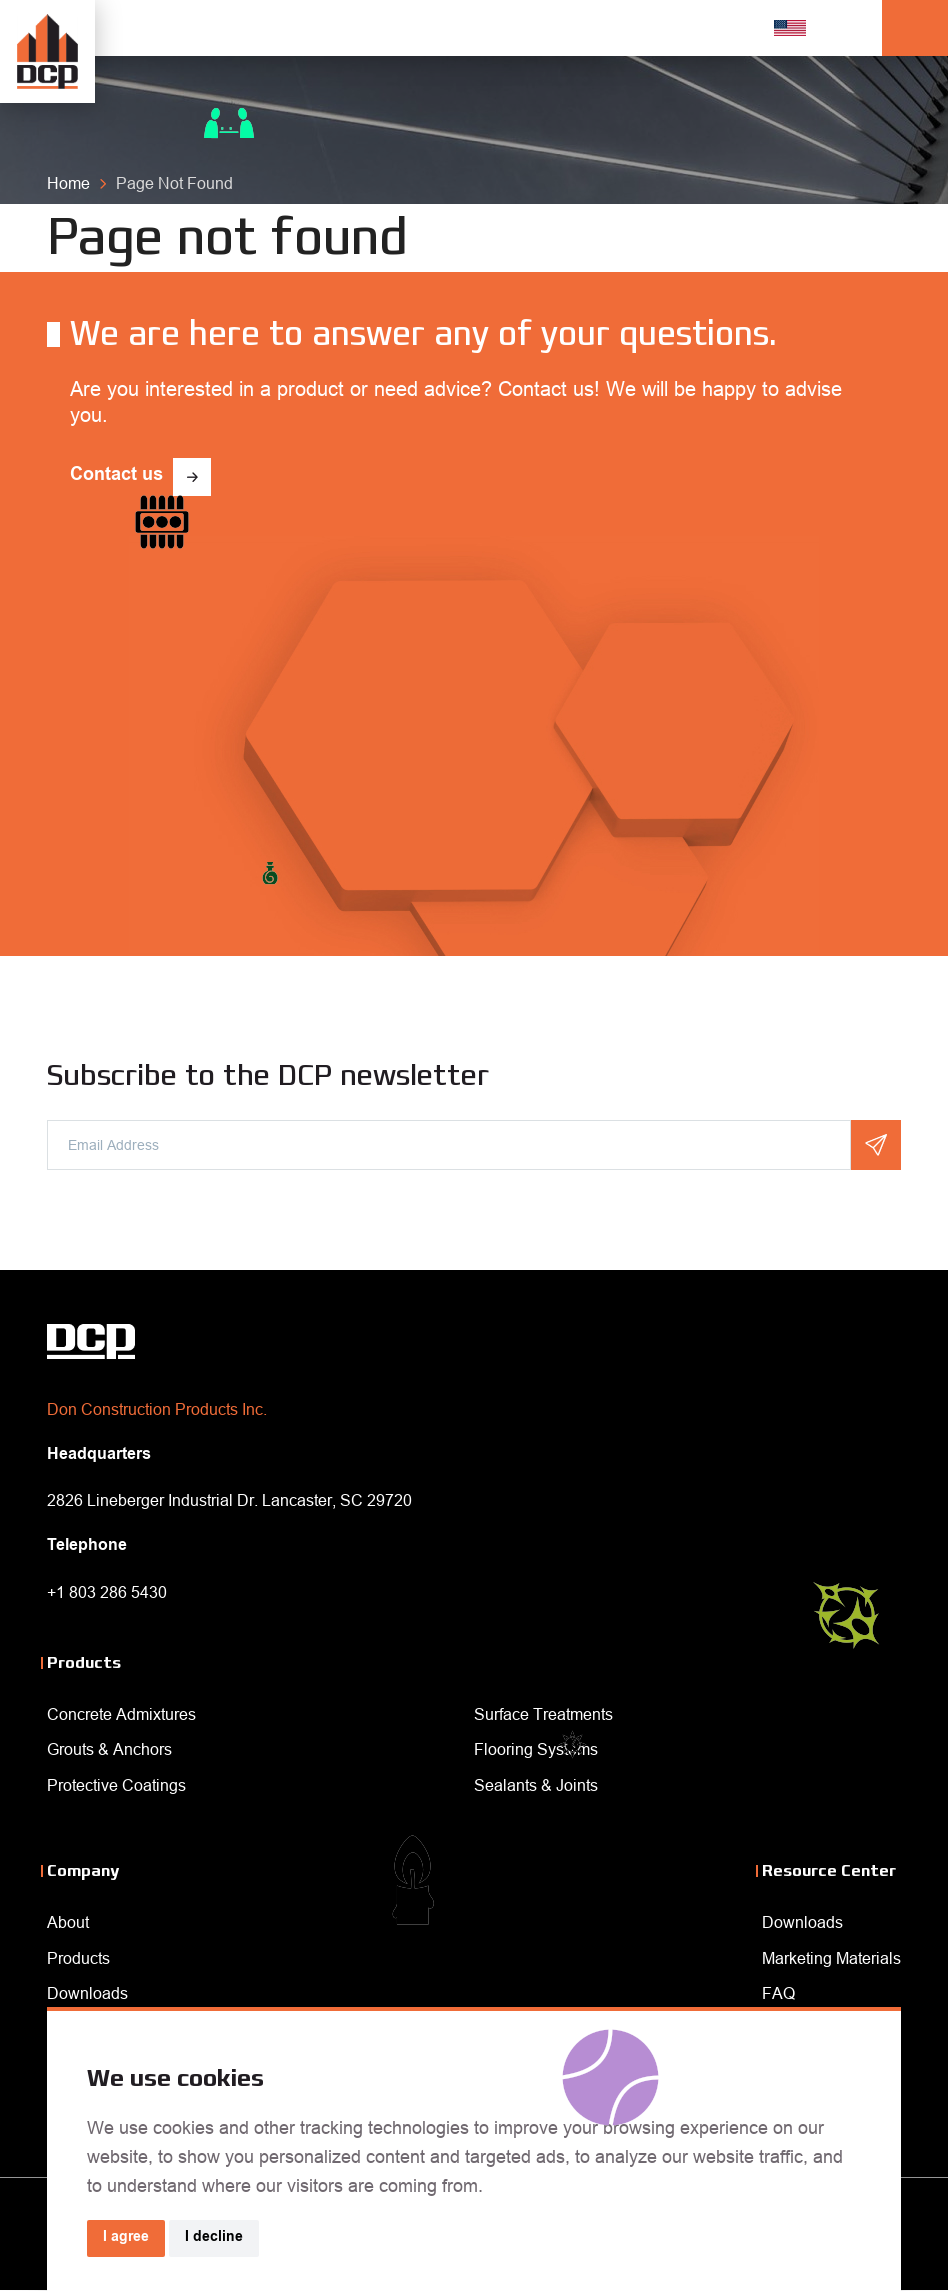  Describe the element at coordinates (412, 1880) in the screenshot. I see `toggle ambient or night mode lighting` at that location.